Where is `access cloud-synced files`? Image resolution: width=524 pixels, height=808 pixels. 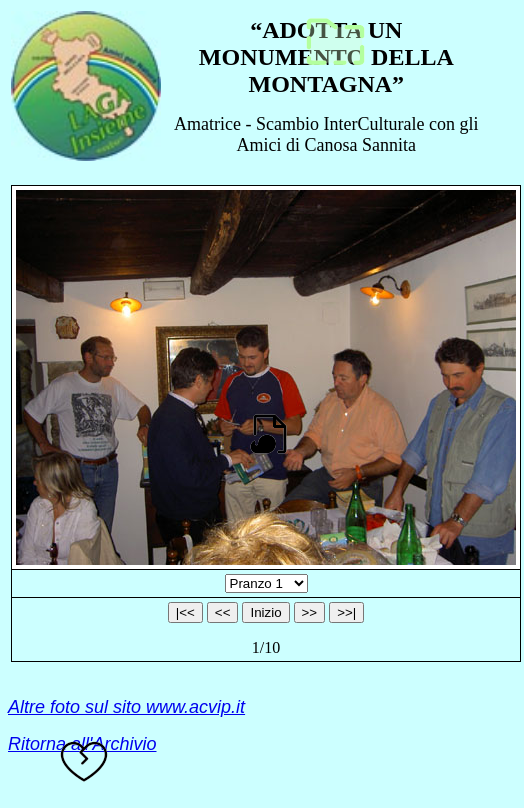 access cloud-synced files is located at coordinates (270, 434).